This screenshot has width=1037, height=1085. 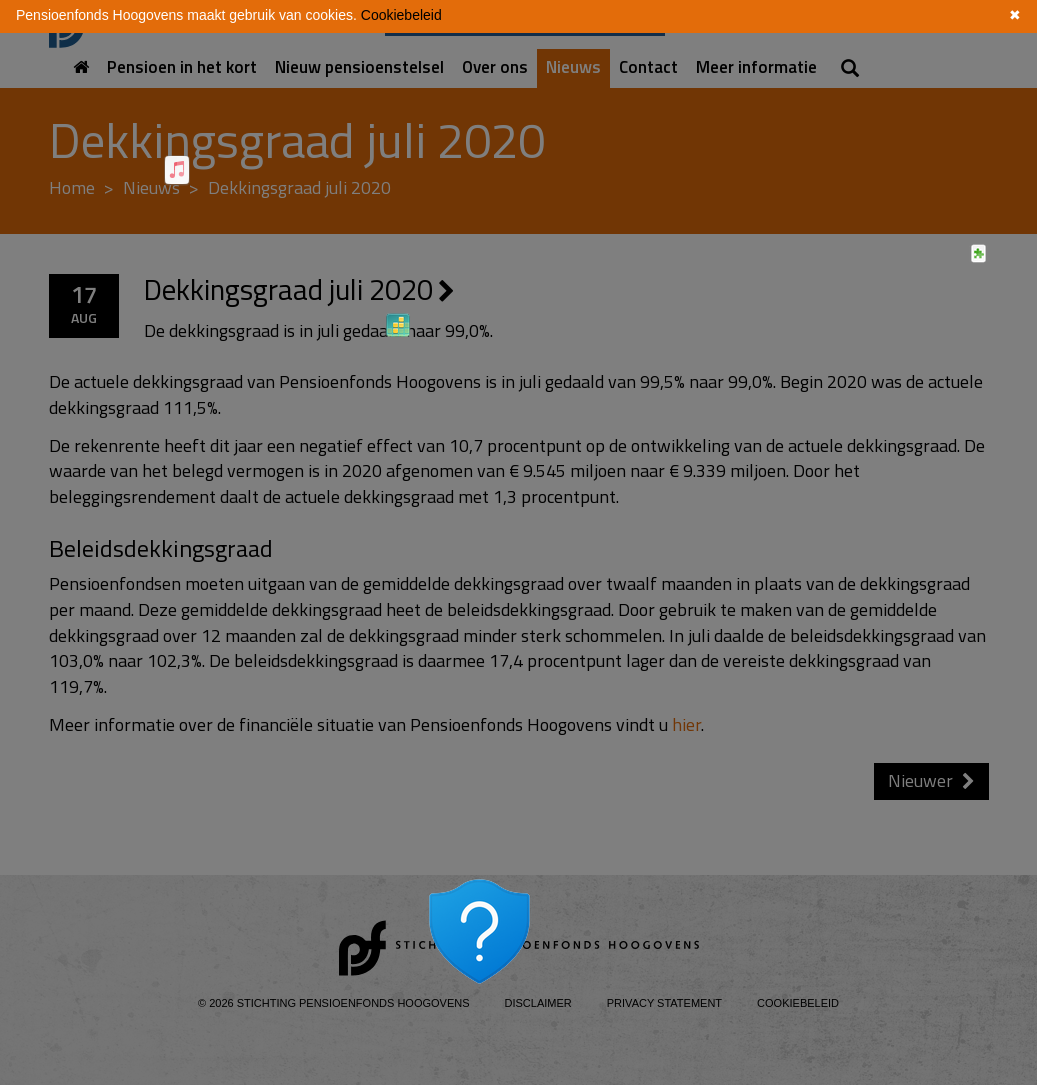 What do you see at coordinates (177, 170) in the screenshot?
I see `an audio or music file` at bounding box center [177, 170].